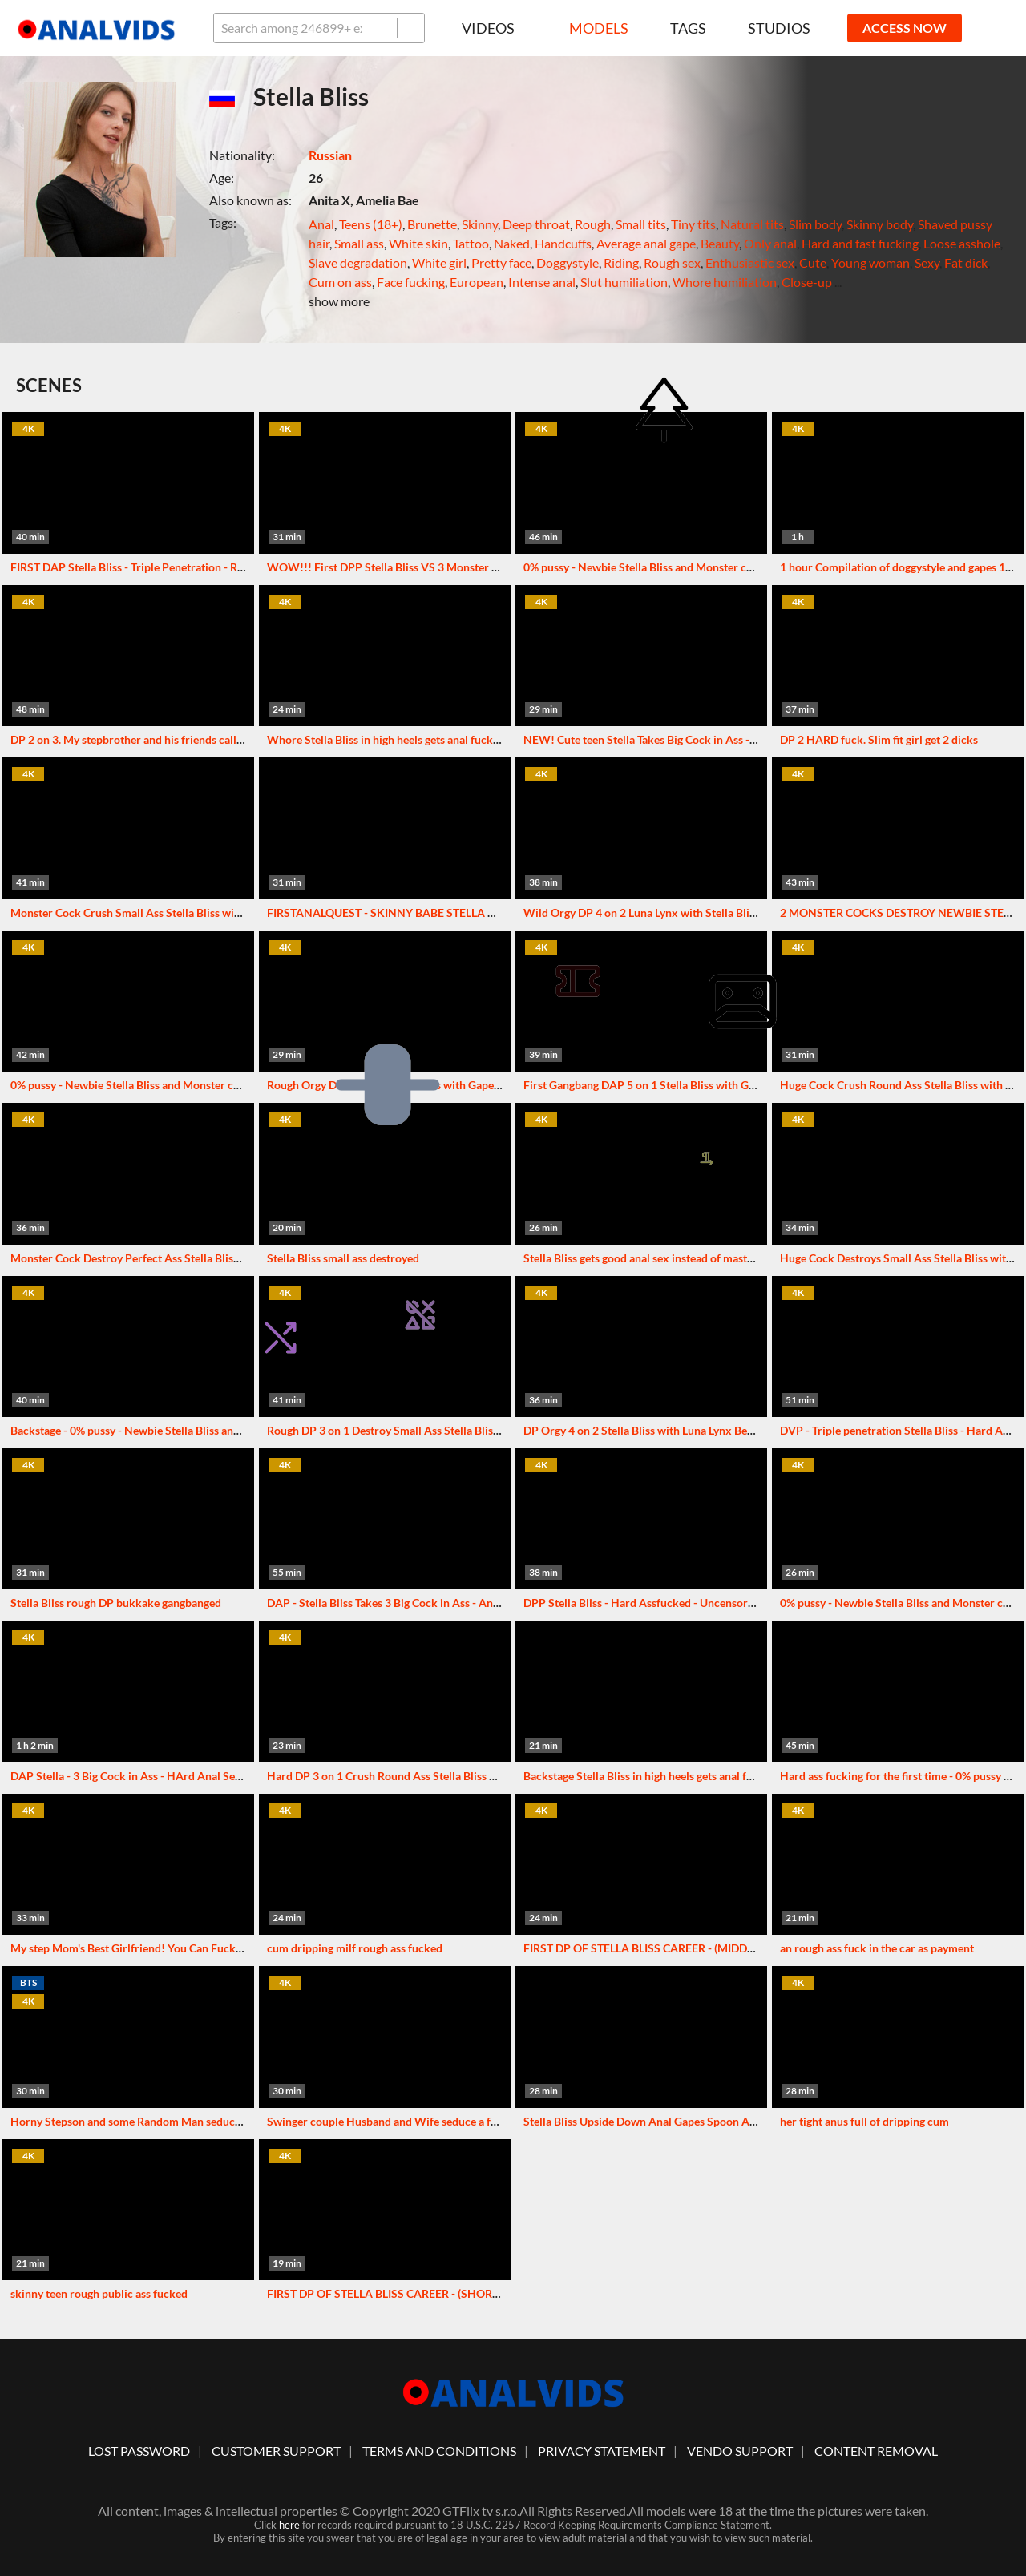  Describe the element at coordinates (742, 1001) in the screenshot. I see `access audio recordings or cassette archives` at that location.